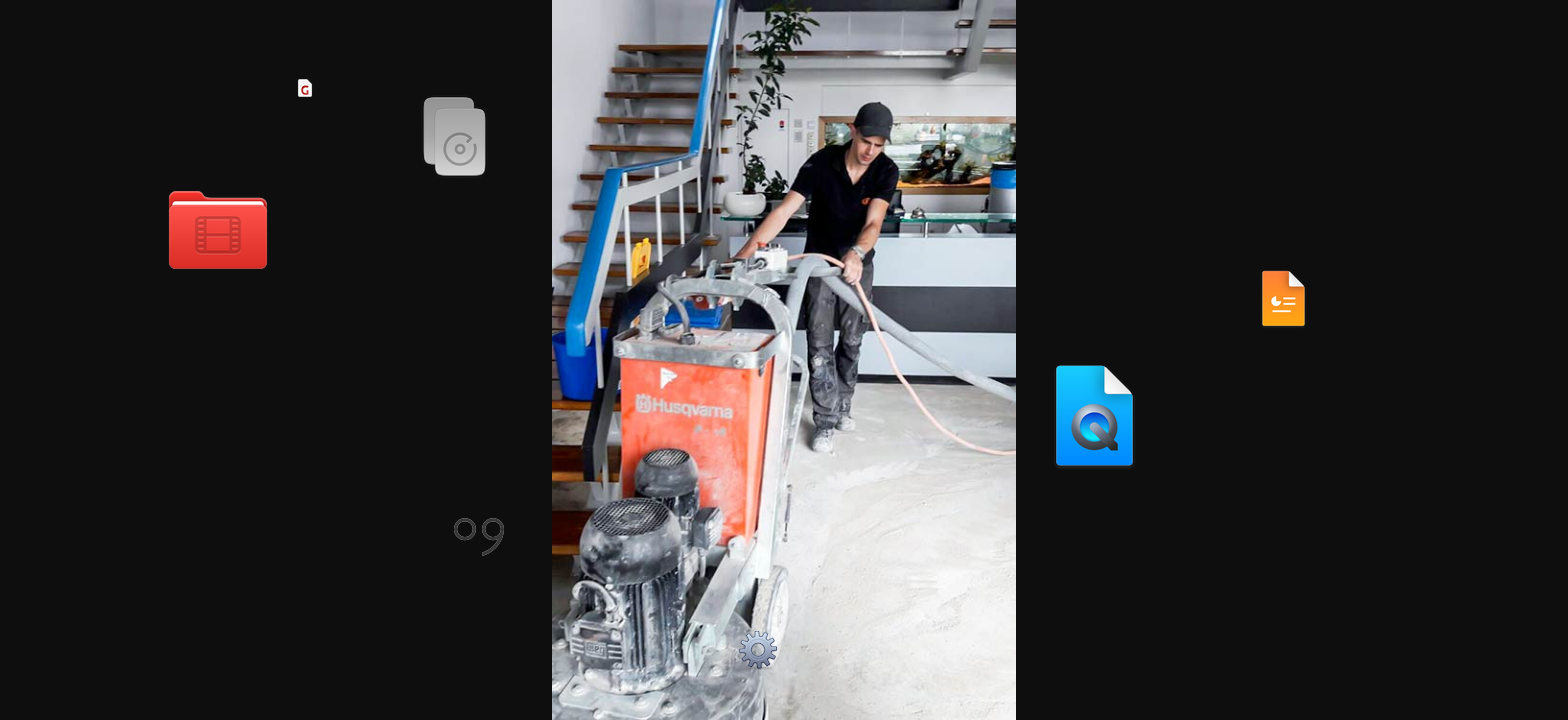  Describe the element at coordinates (1094, 417) in the screenshot. I see `a generic video file` at that location.